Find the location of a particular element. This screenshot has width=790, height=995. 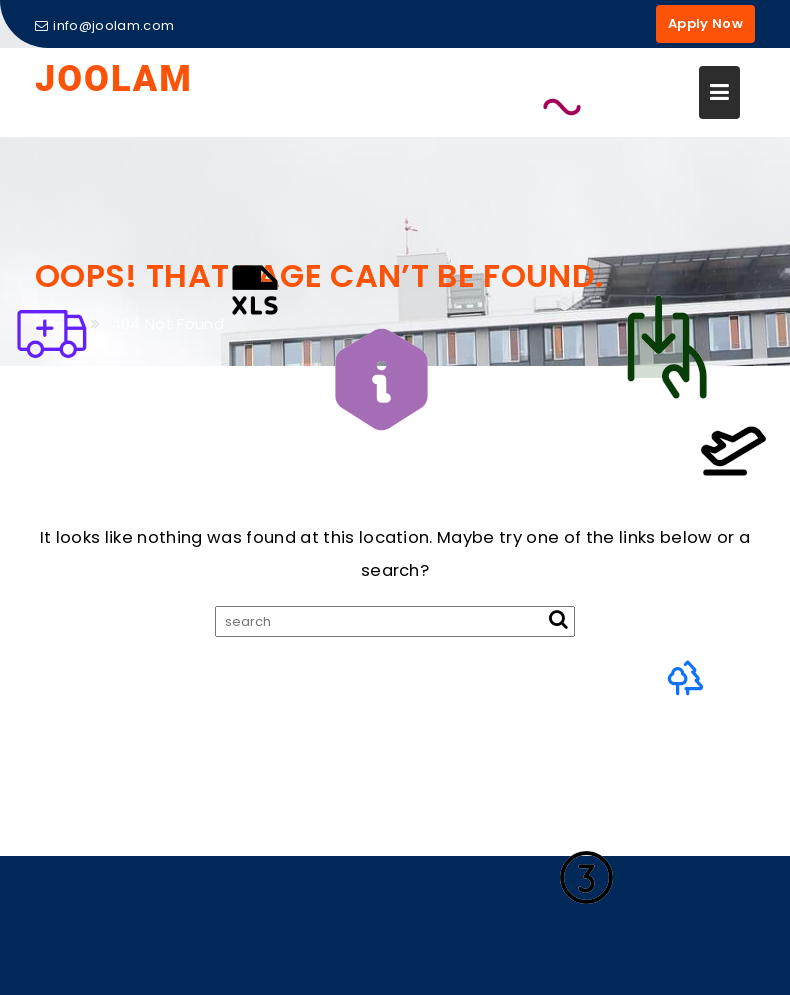

open an Excel spreadsheet file is located at coordinates (255, 292).